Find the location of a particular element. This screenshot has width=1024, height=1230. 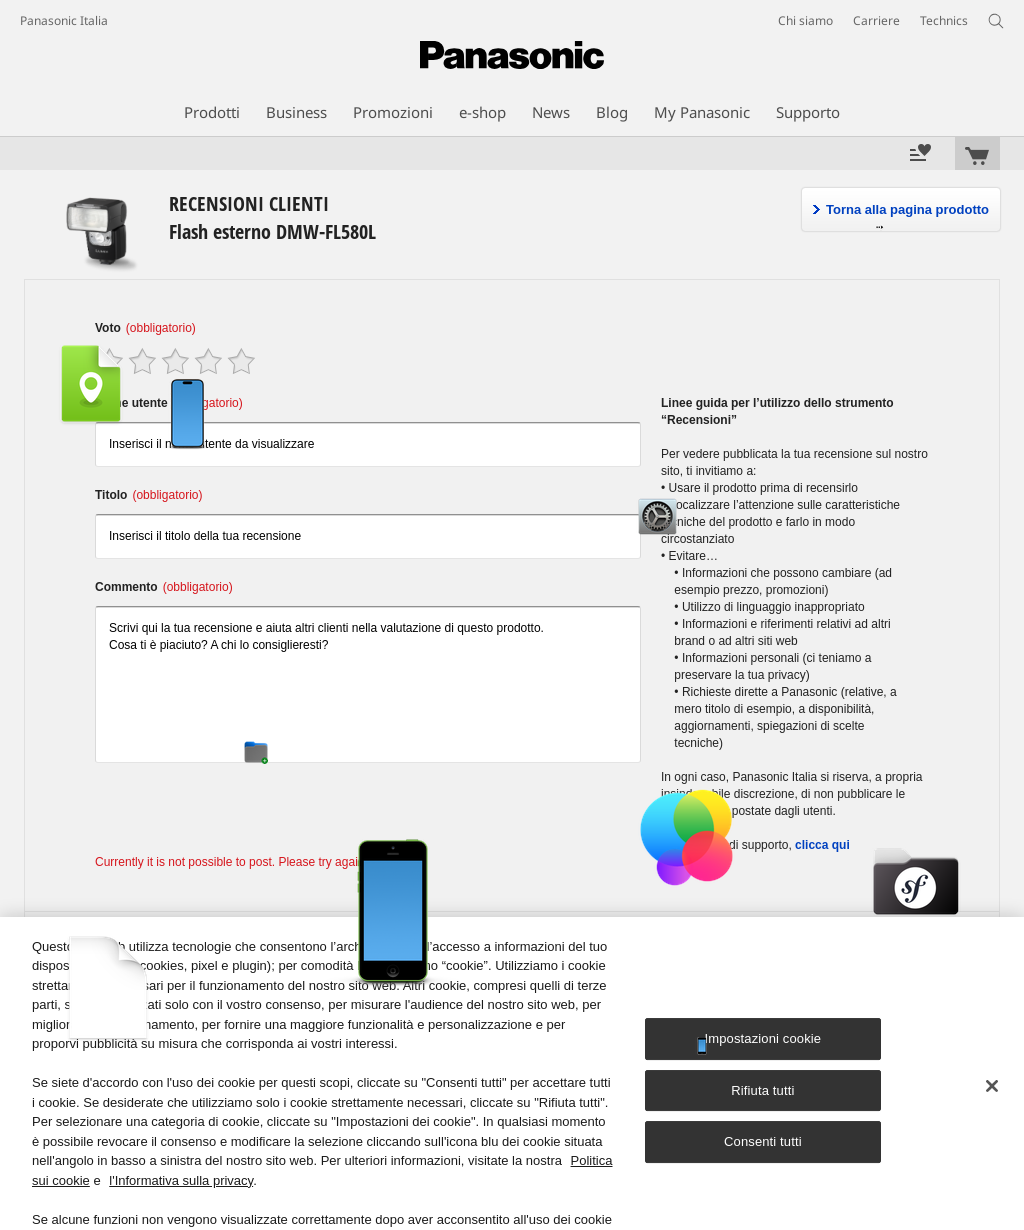

create a new folder is located at coordinates (256, 752).